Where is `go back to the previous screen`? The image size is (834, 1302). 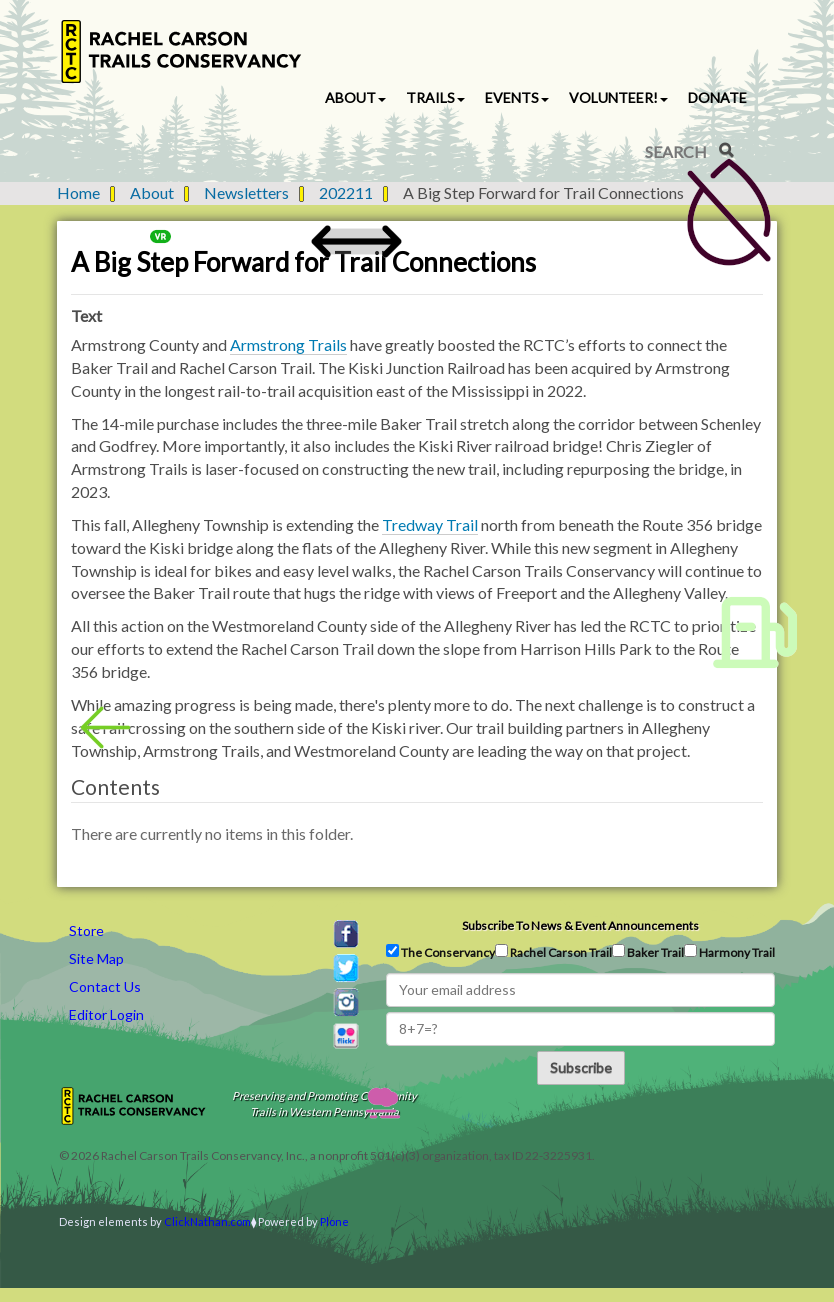 go back to the previous screen is located at coordinates (105, 727).